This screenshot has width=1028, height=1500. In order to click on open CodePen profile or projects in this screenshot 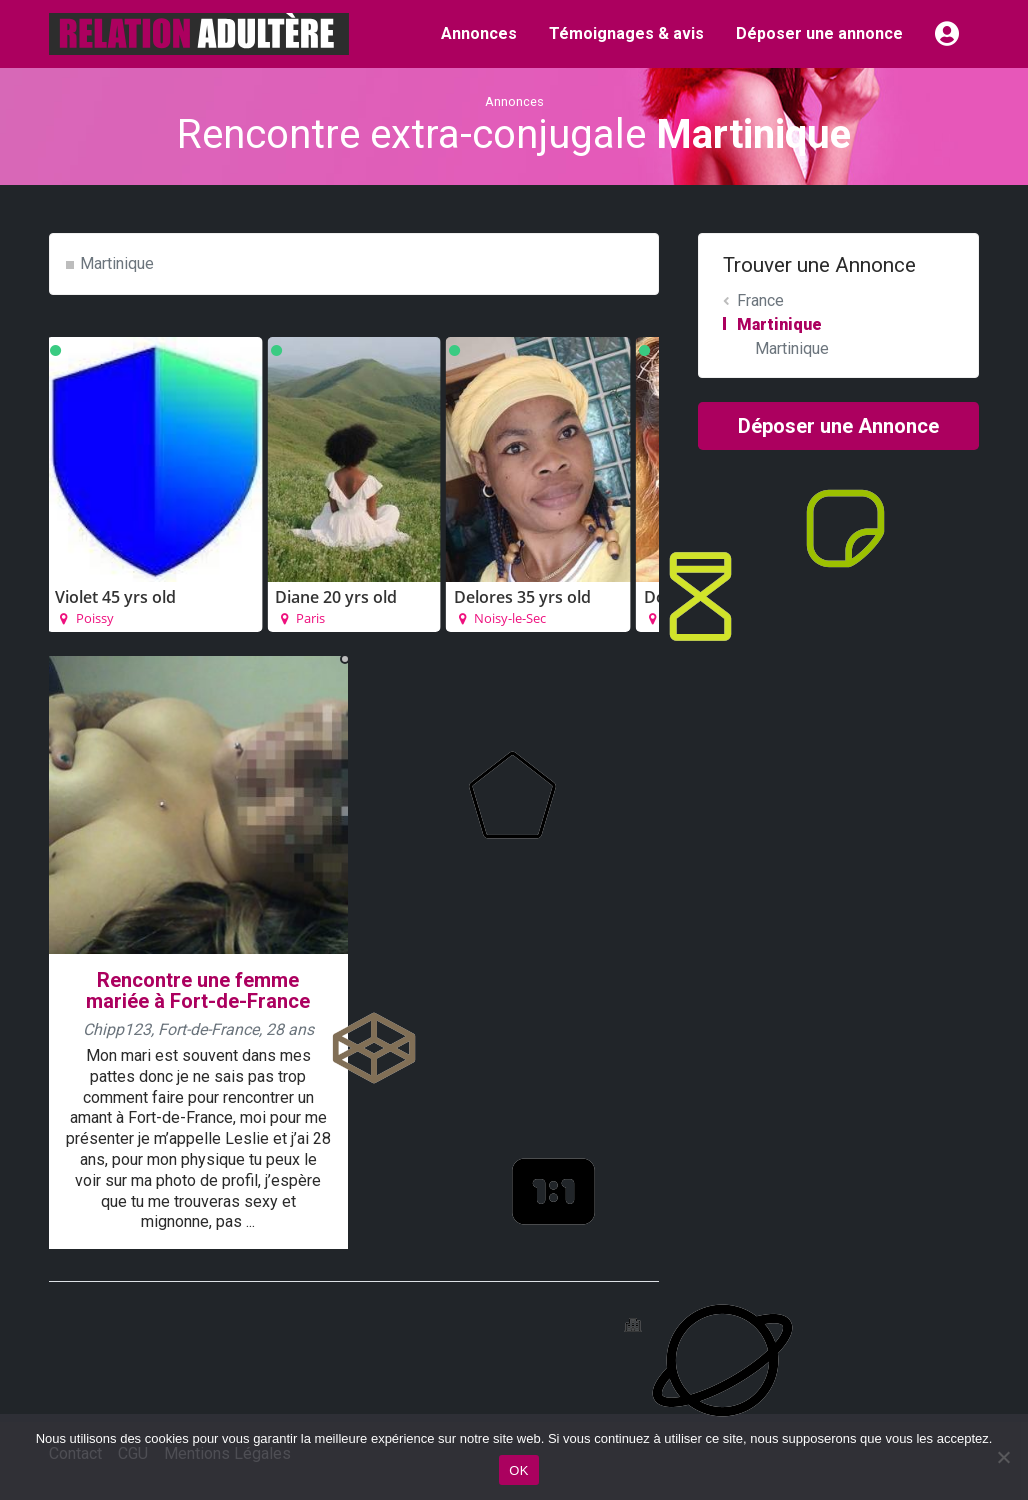, I will do `click(374, 1048)`.